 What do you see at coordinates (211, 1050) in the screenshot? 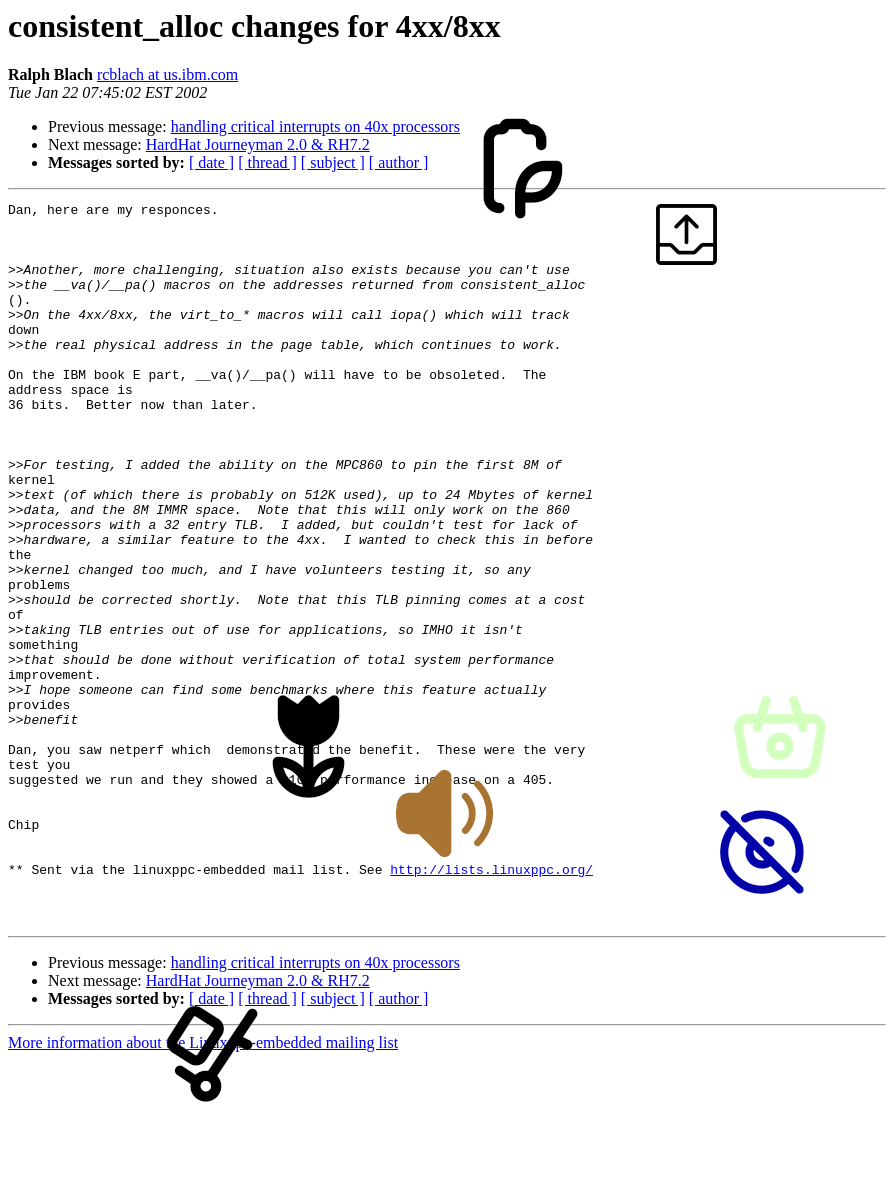
I see `view your shopping cart` at bounding box center [211, 1050].